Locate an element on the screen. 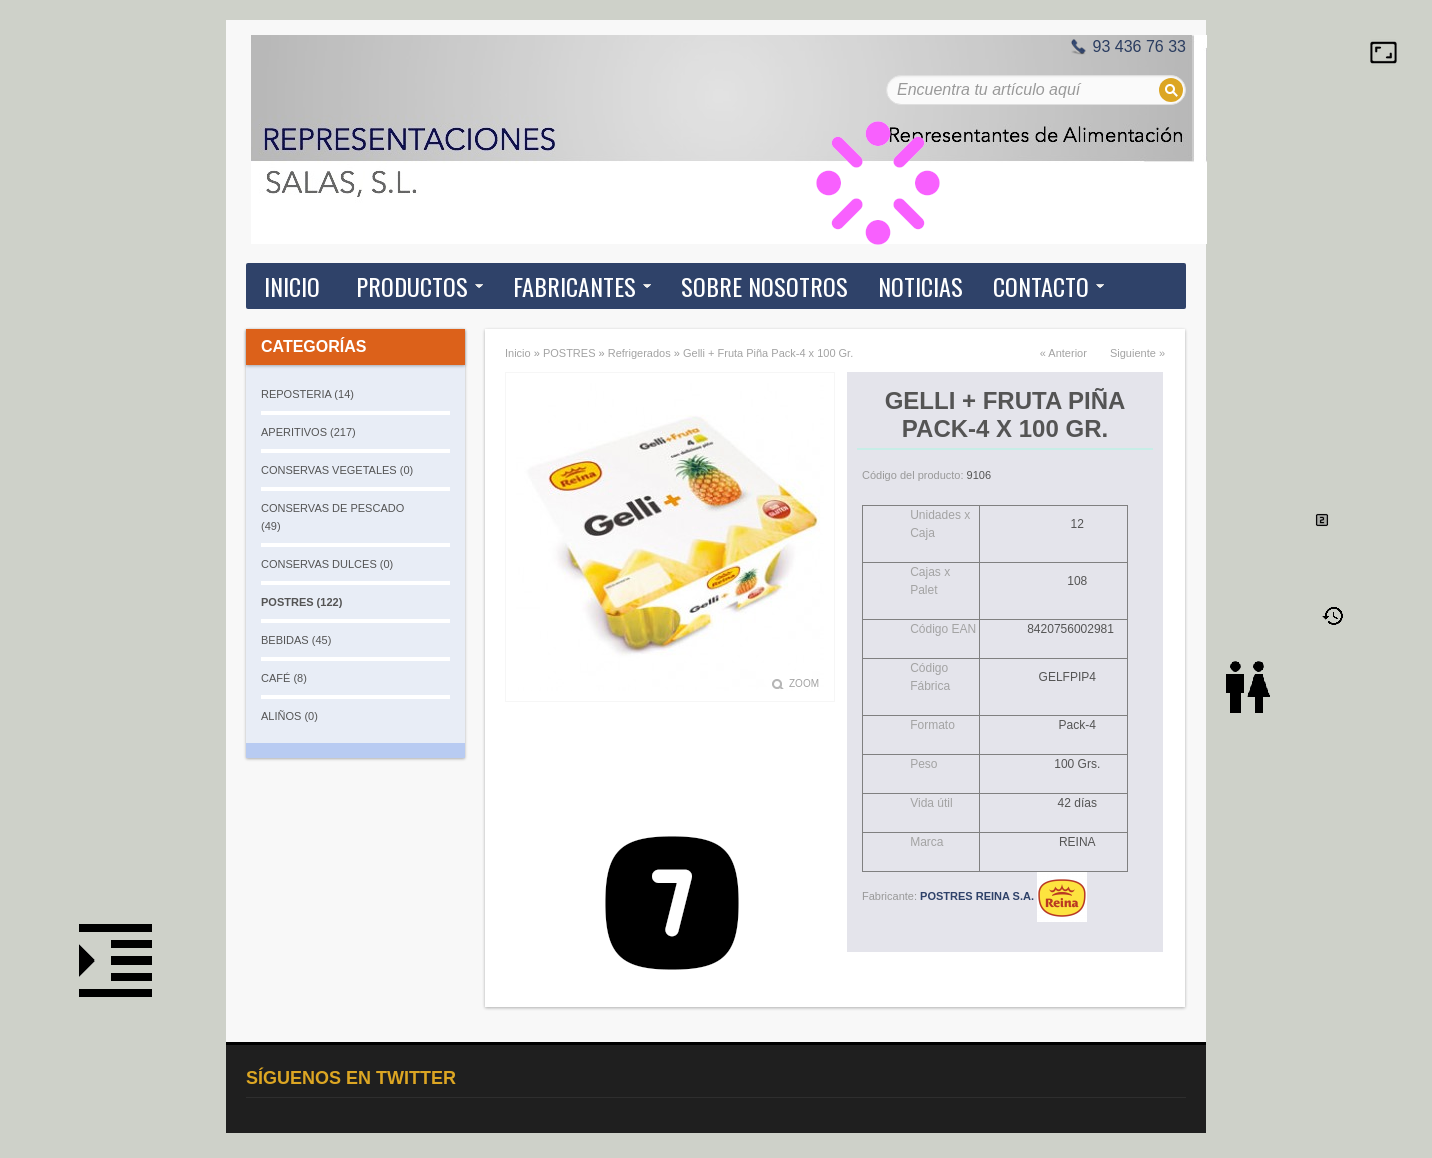  increase text indentation is located at coordinates (115, 960).